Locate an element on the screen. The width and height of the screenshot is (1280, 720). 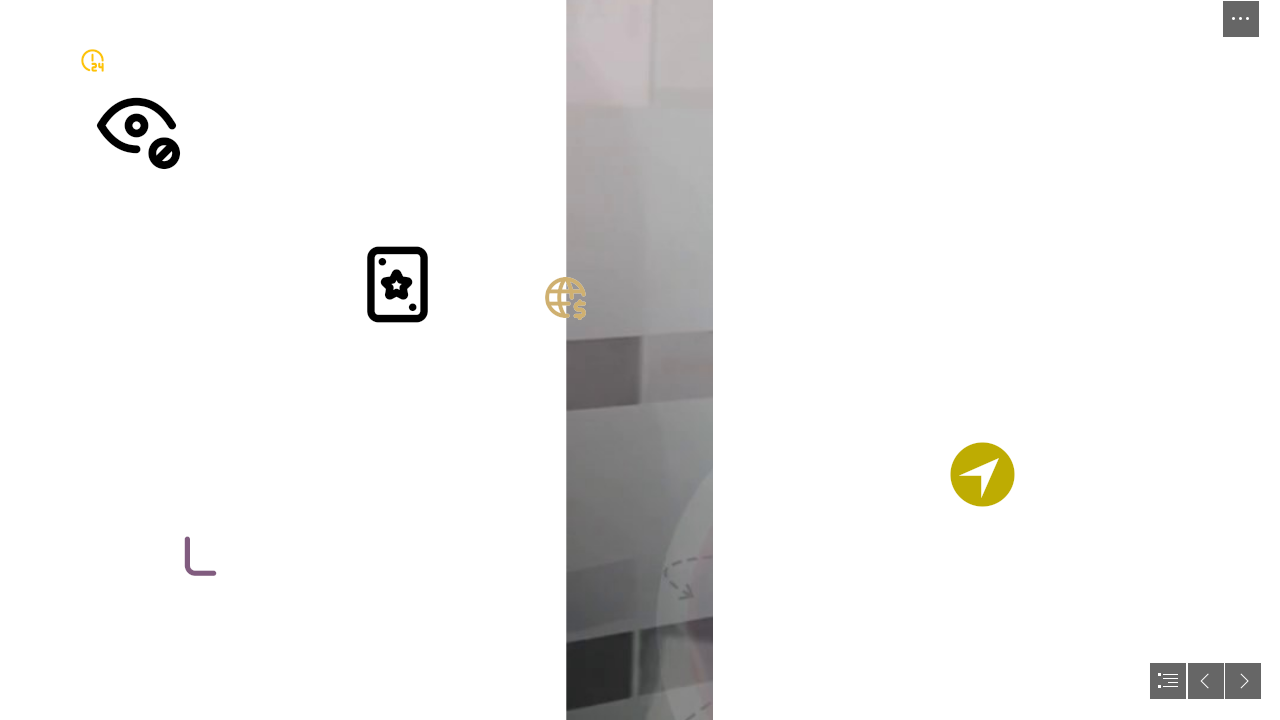
view starred or favorite card in a card game is located at coordinates (397, 284).